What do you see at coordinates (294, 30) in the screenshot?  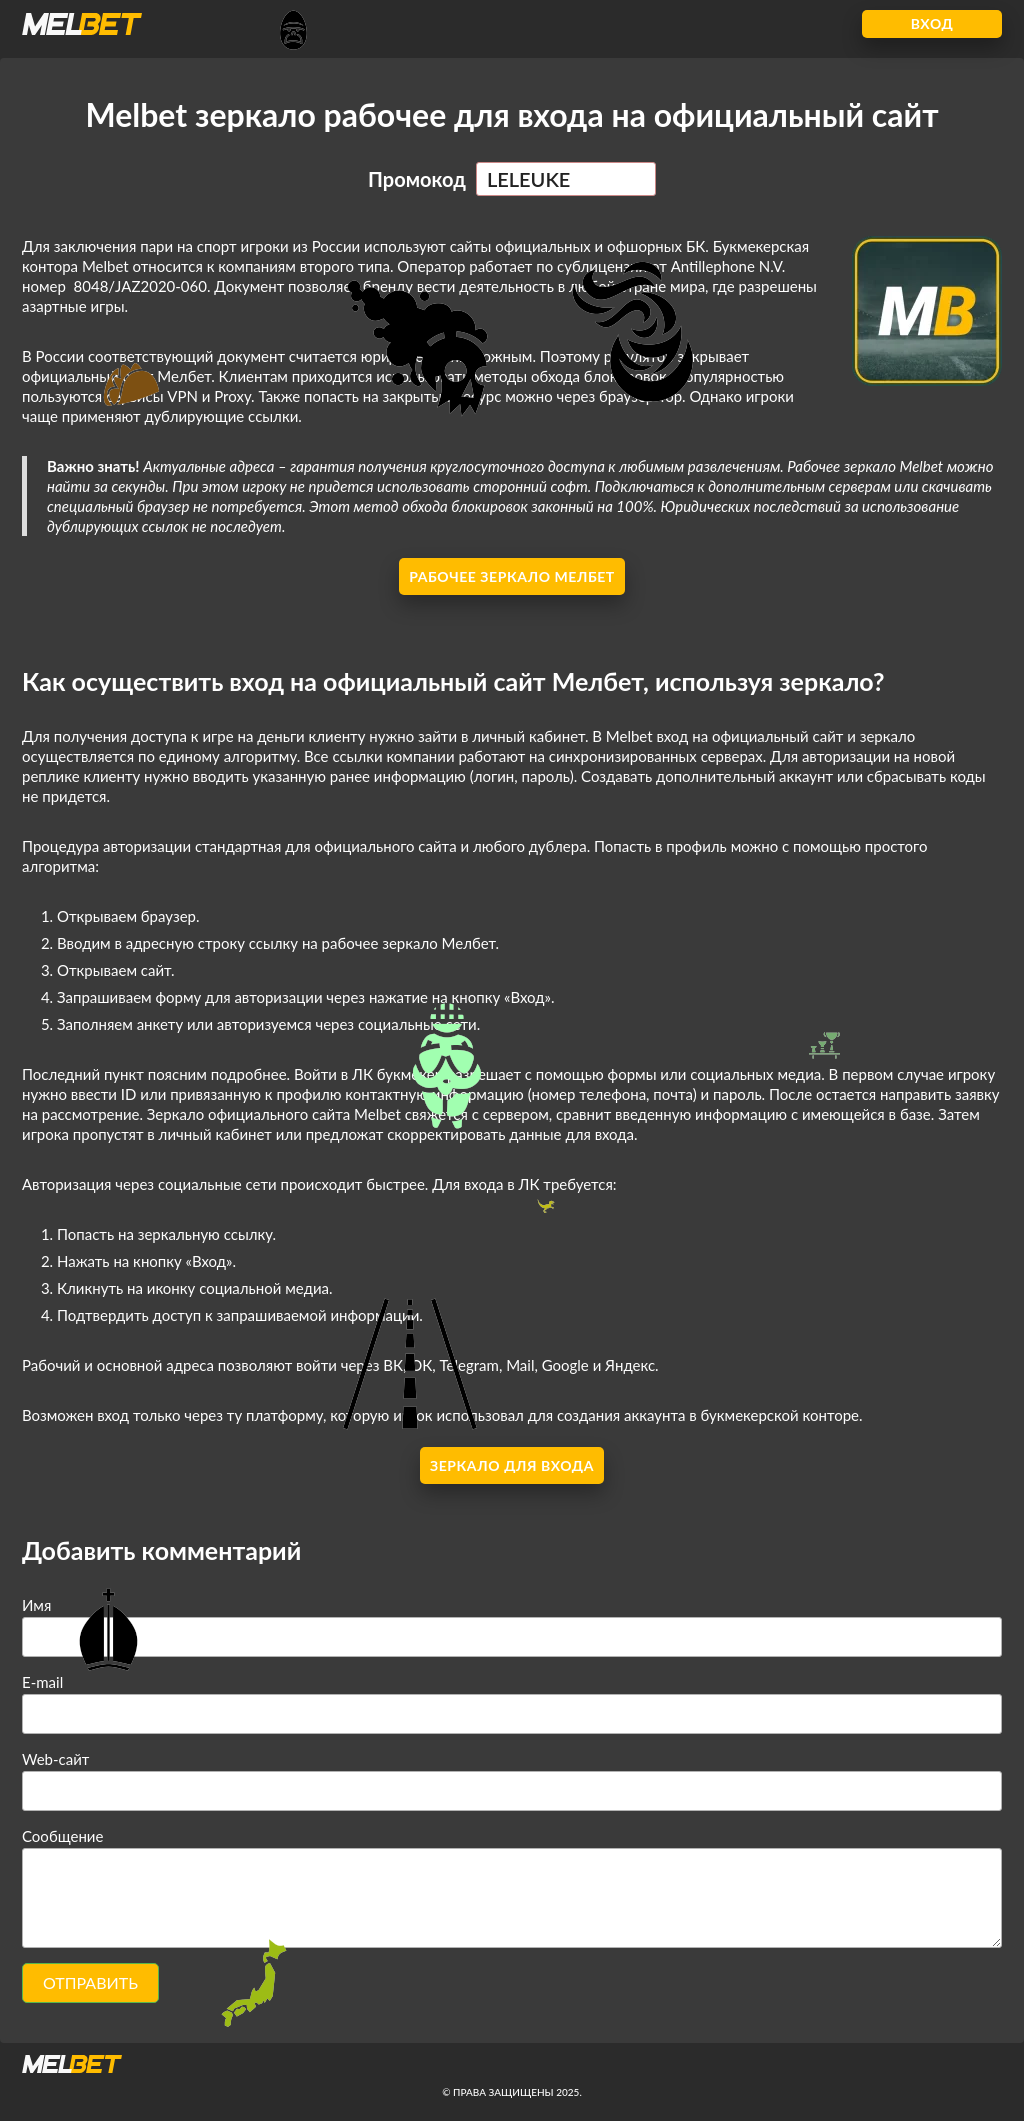 I see `pig character or avatar in a game` at bounding box center [294, 30].